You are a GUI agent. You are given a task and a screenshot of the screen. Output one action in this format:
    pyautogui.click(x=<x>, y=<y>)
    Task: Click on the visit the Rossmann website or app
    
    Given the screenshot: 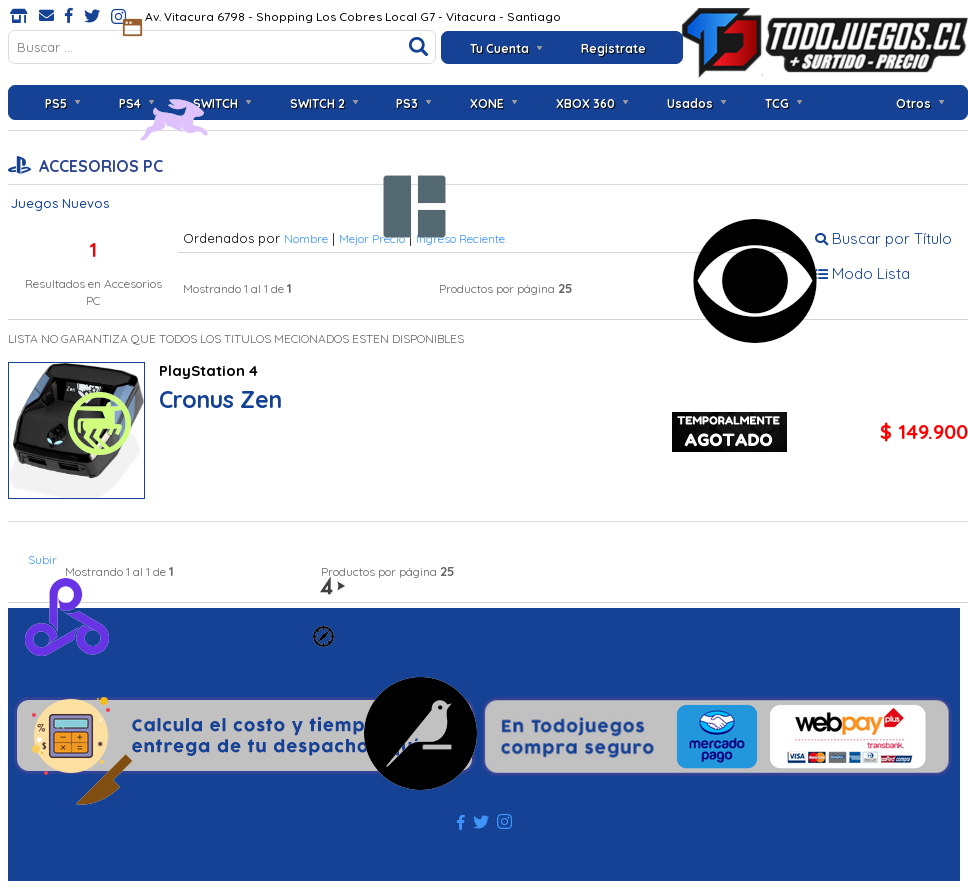 What is the action you would take?
    pyautogui.click(x=99, y=423)
    